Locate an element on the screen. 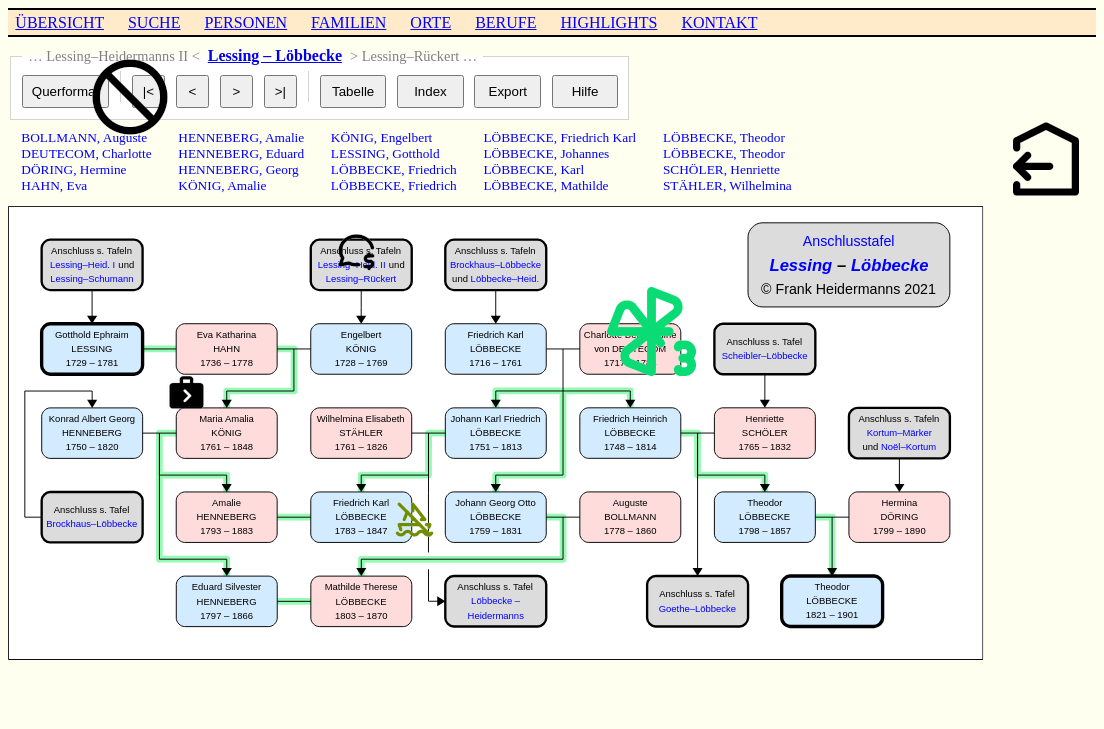 The image size is (1104, 729). indicates blocked or prohibited content is located at coordinates (130, 97).